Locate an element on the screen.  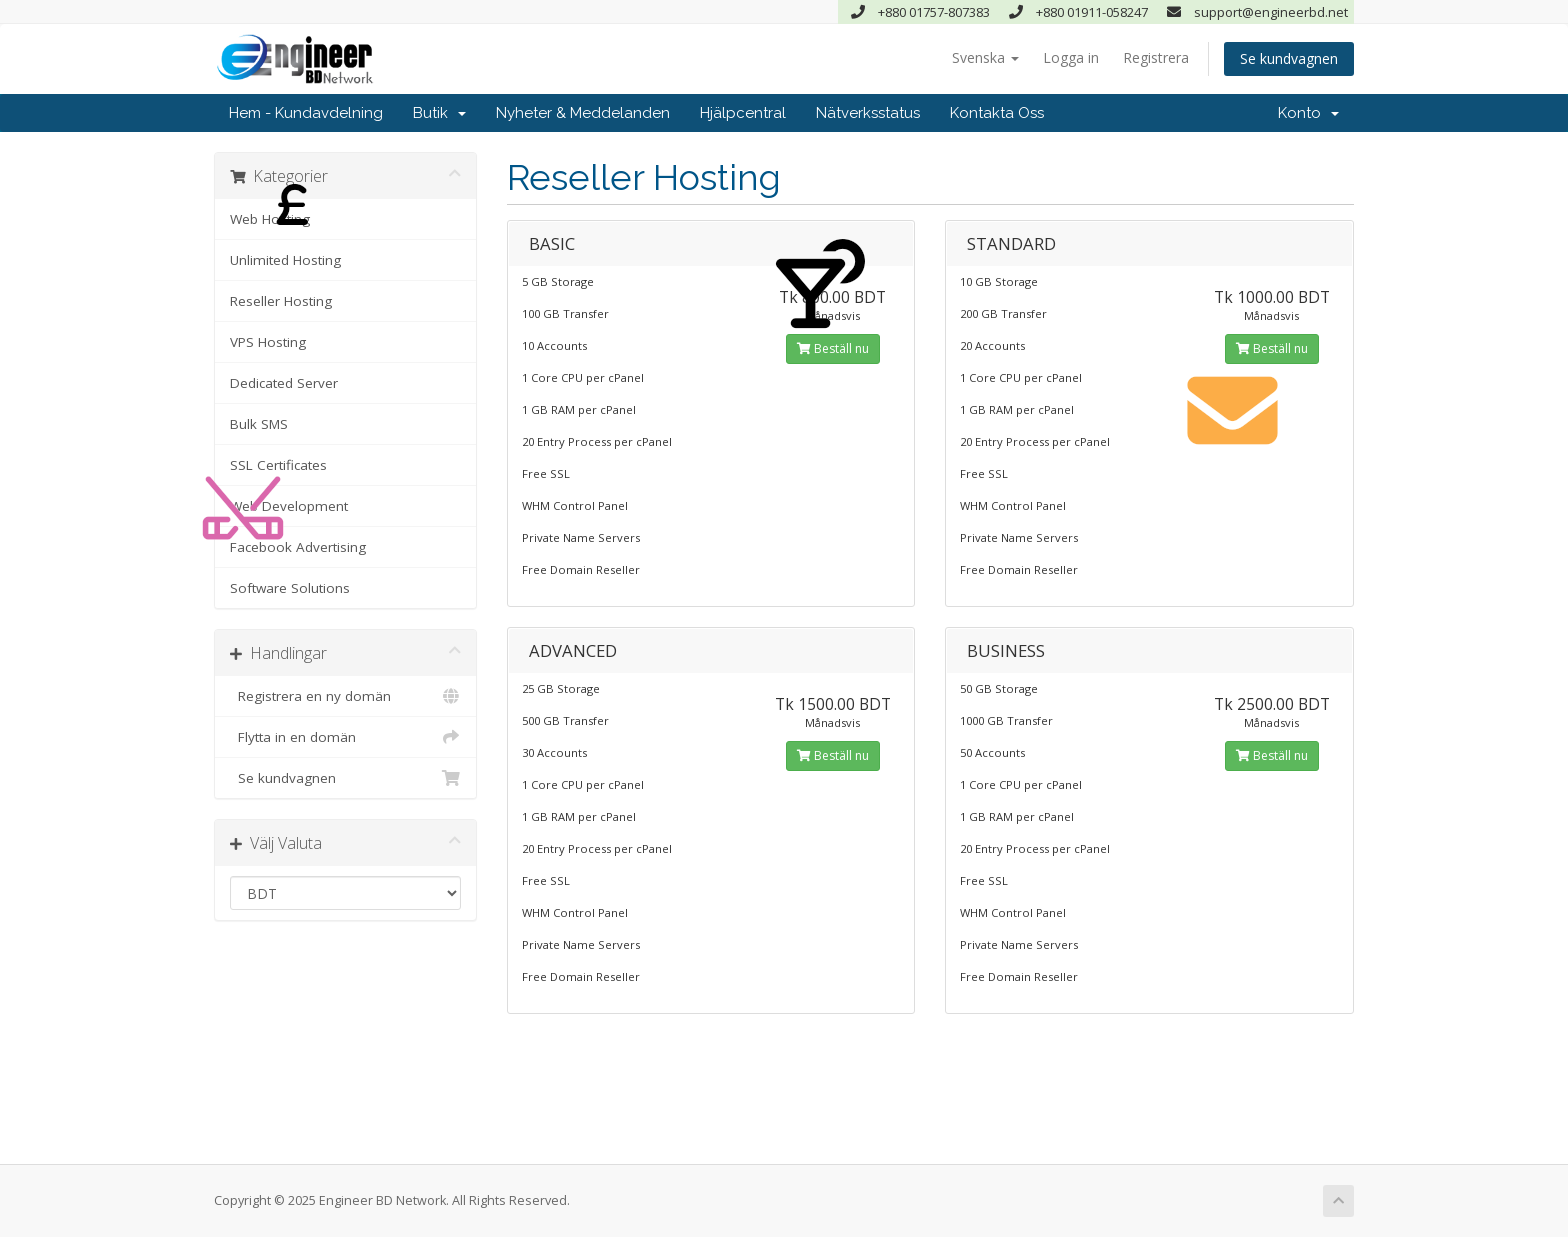
indicates british pound currency is located at coordinates (293, 204).